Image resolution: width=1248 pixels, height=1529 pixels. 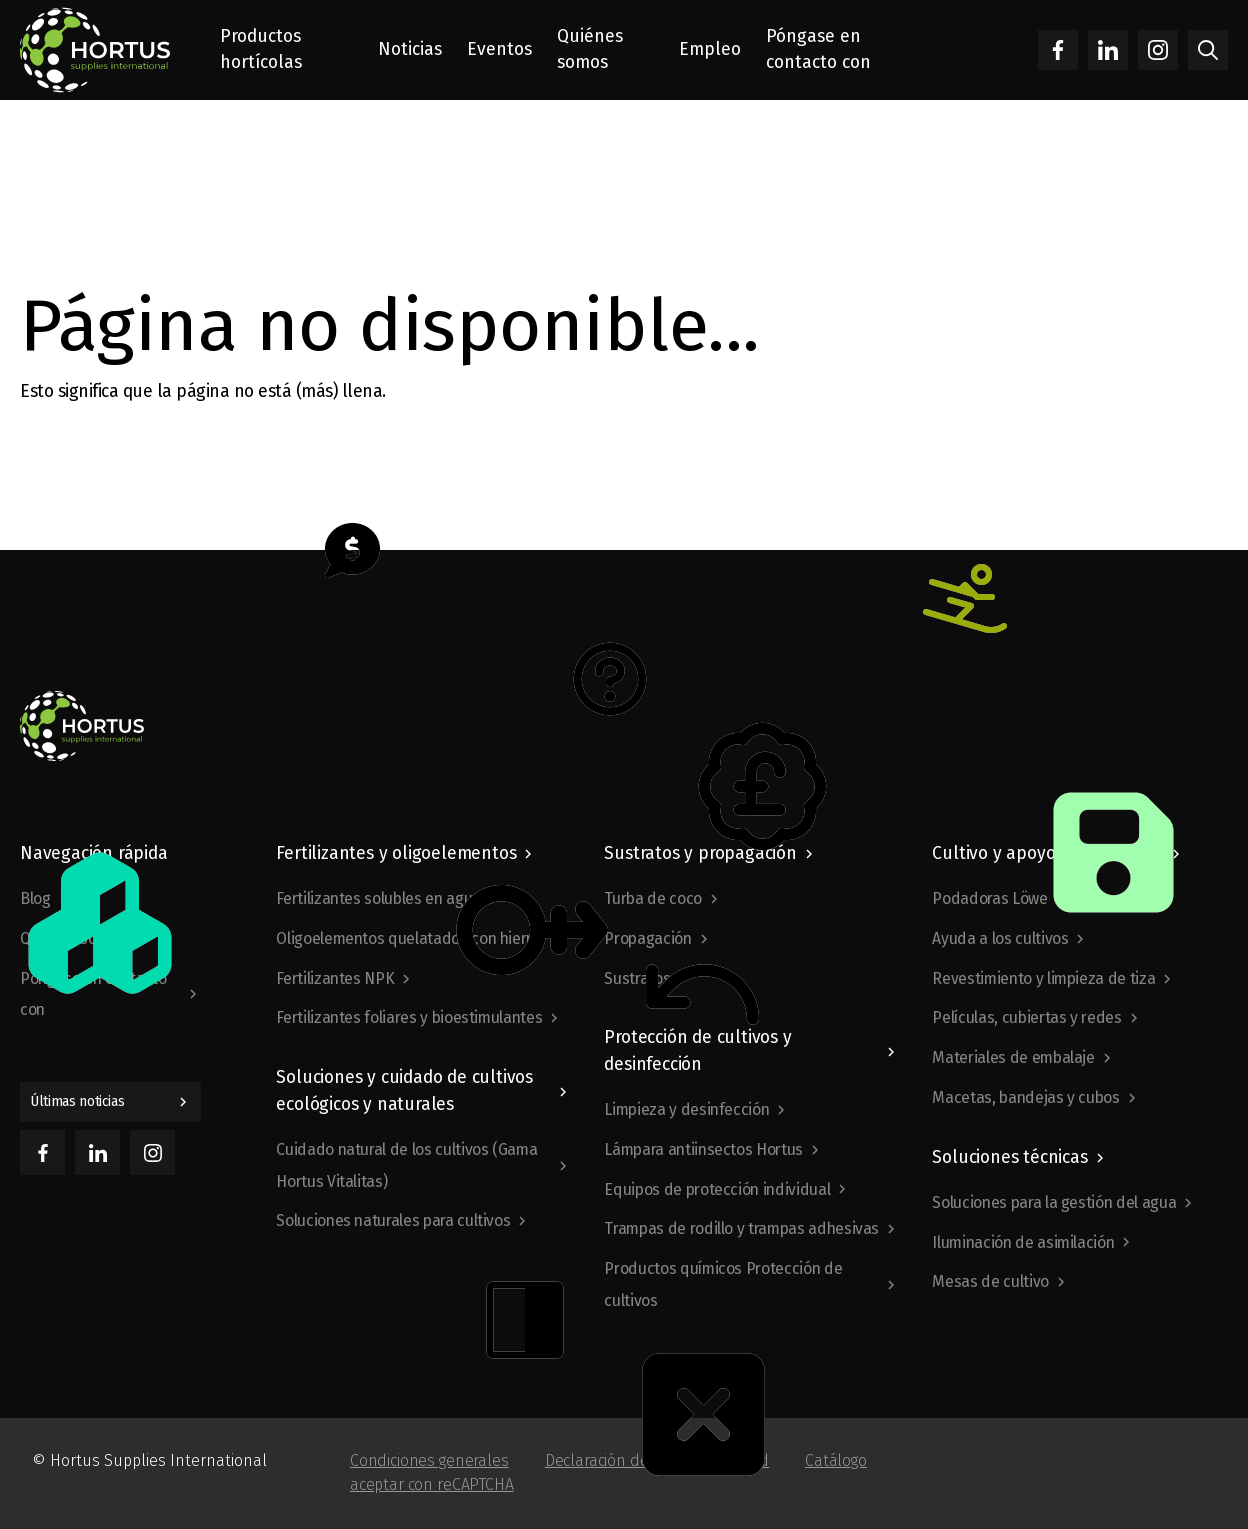 What do you see at coordinates (704, 990) in the screenshot?
I see `undo last action` at bounding box center [704, 990].